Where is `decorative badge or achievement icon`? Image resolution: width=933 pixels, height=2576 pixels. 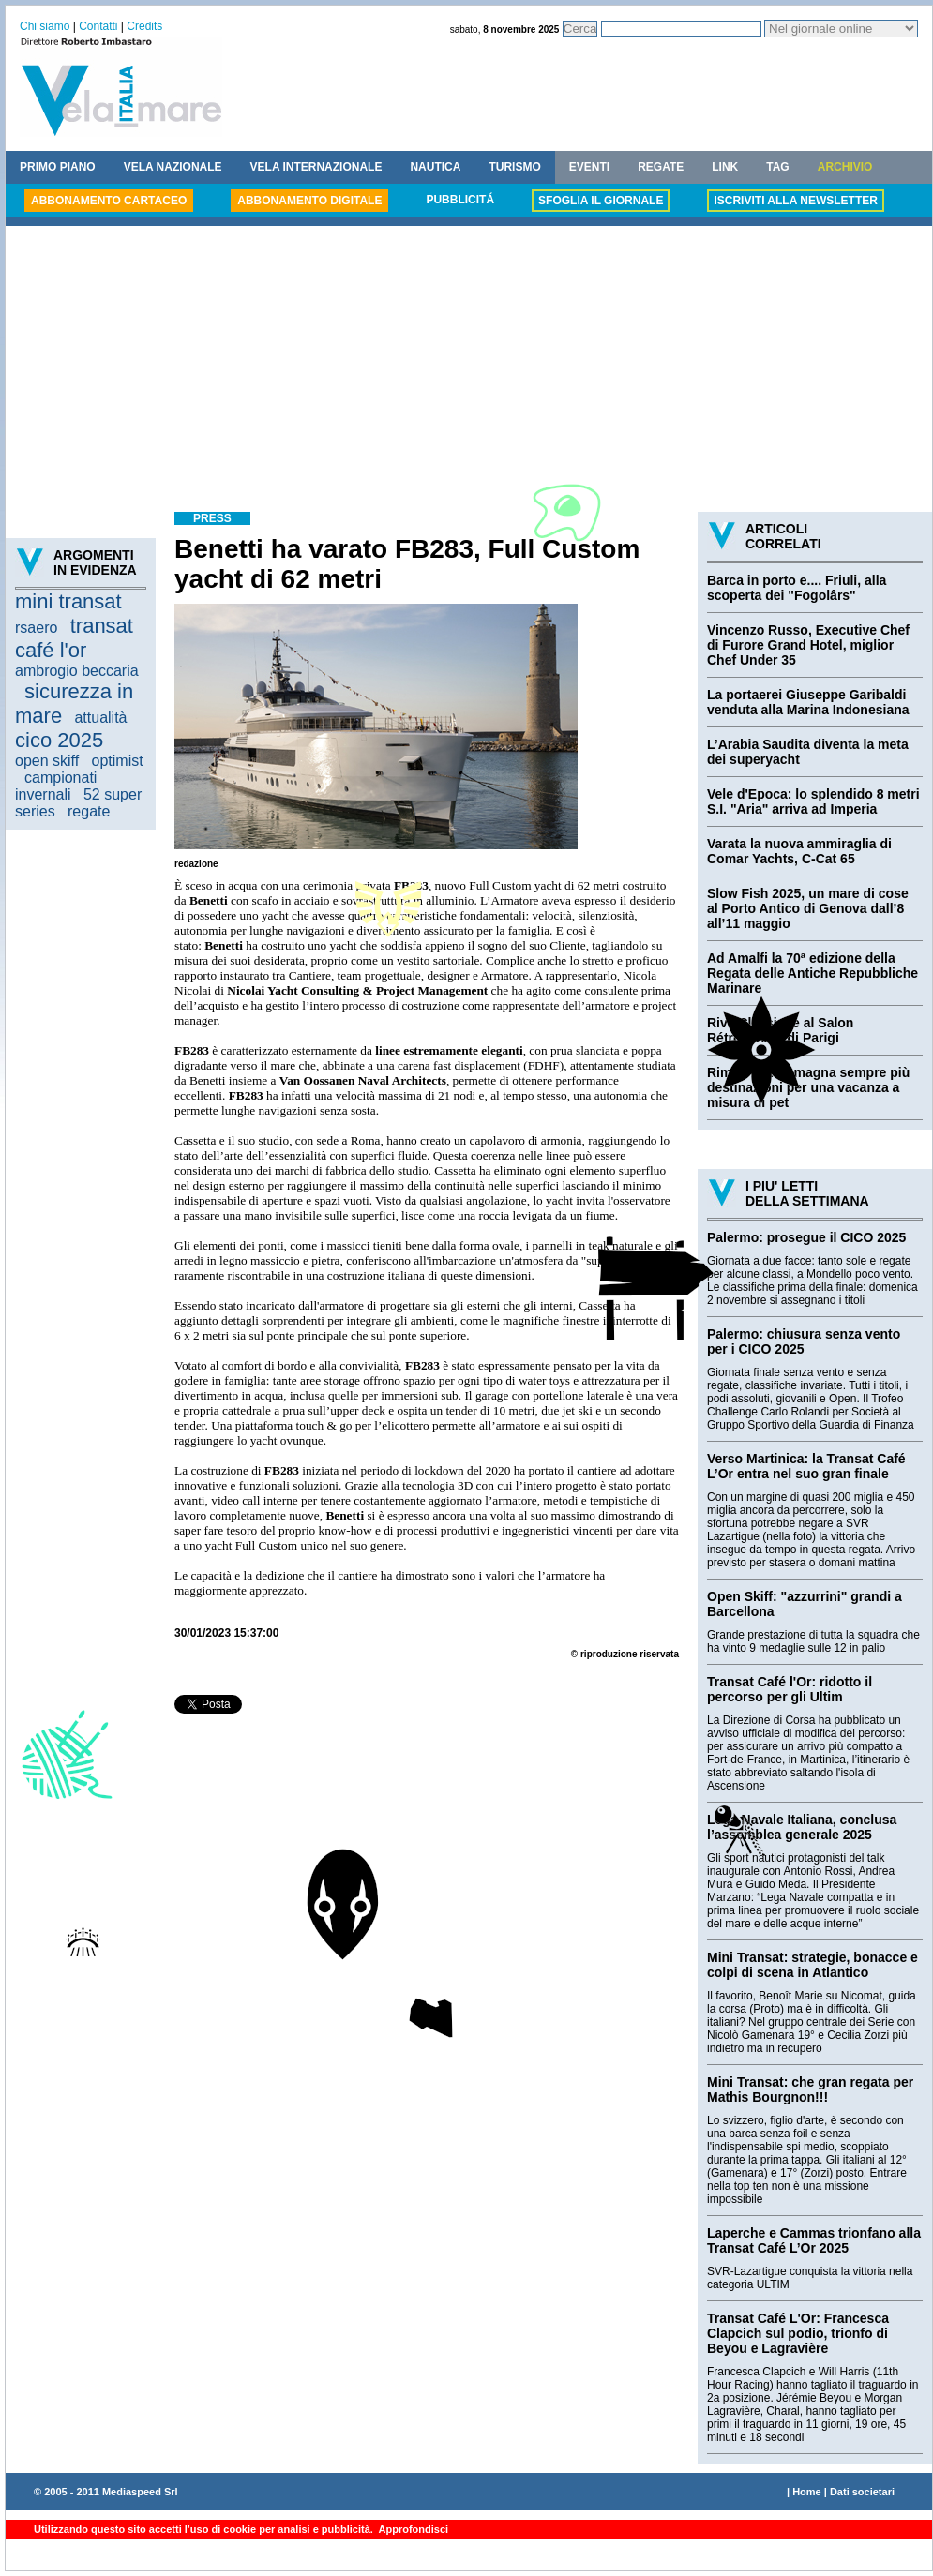 decorative badge or achievement icon is located at coordinates (761, 1050).